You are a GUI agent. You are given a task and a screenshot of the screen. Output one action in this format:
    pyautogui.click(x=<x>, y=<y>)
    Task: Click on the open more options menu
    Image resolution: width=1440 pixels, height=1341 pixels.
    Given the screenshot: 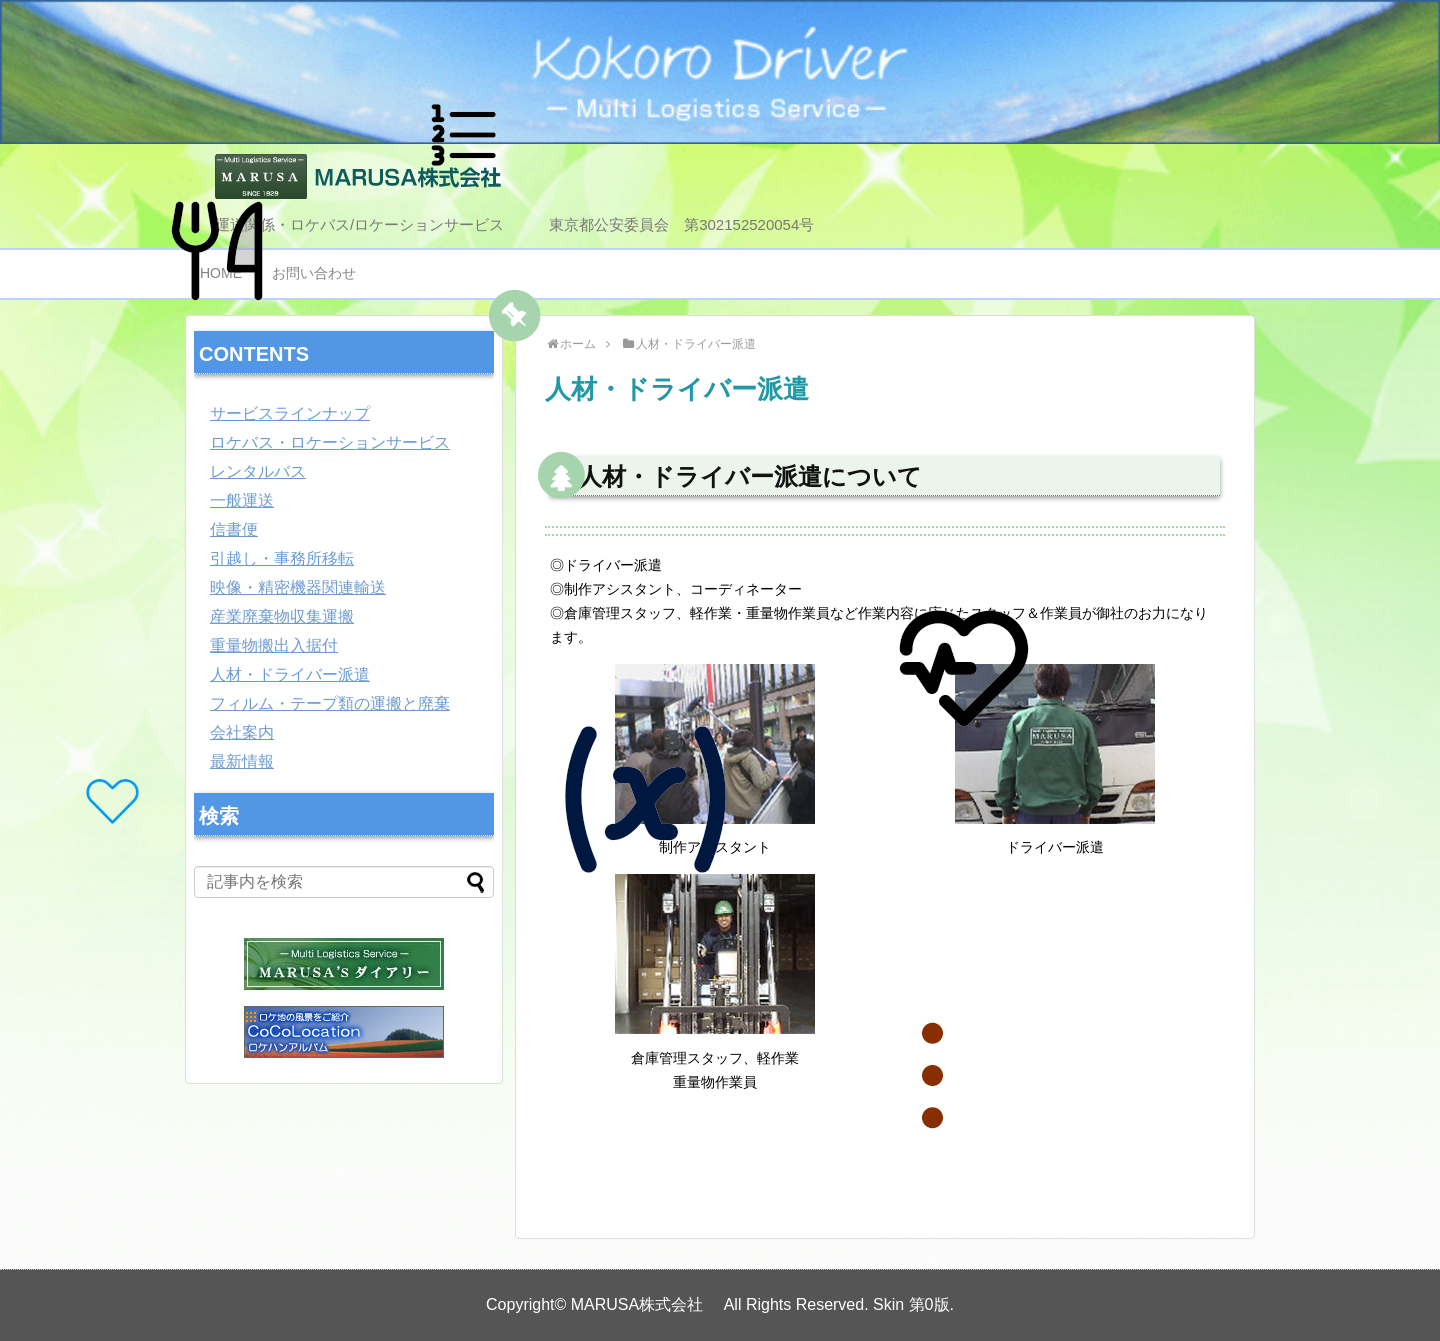 What is the action you would take?
    pyautogui.click(x=932, y=1075)
    